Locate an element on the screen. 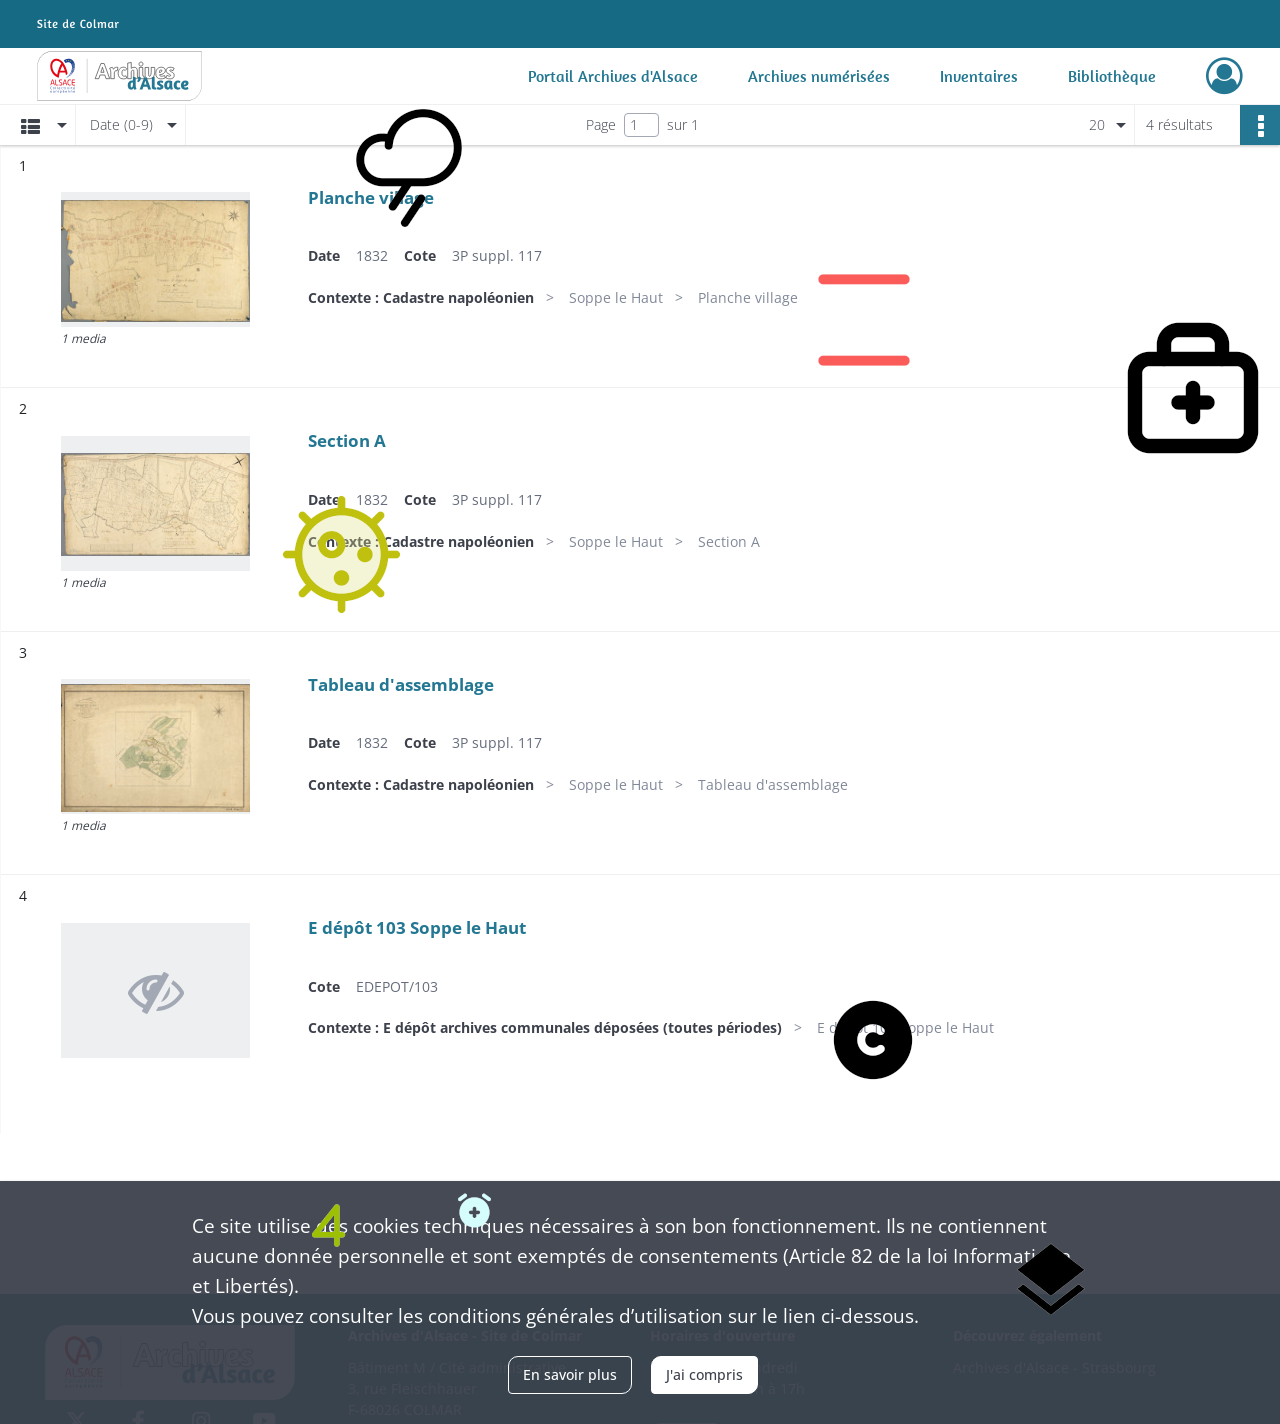  access health or medical resources is located at coordinates (1193, 388).